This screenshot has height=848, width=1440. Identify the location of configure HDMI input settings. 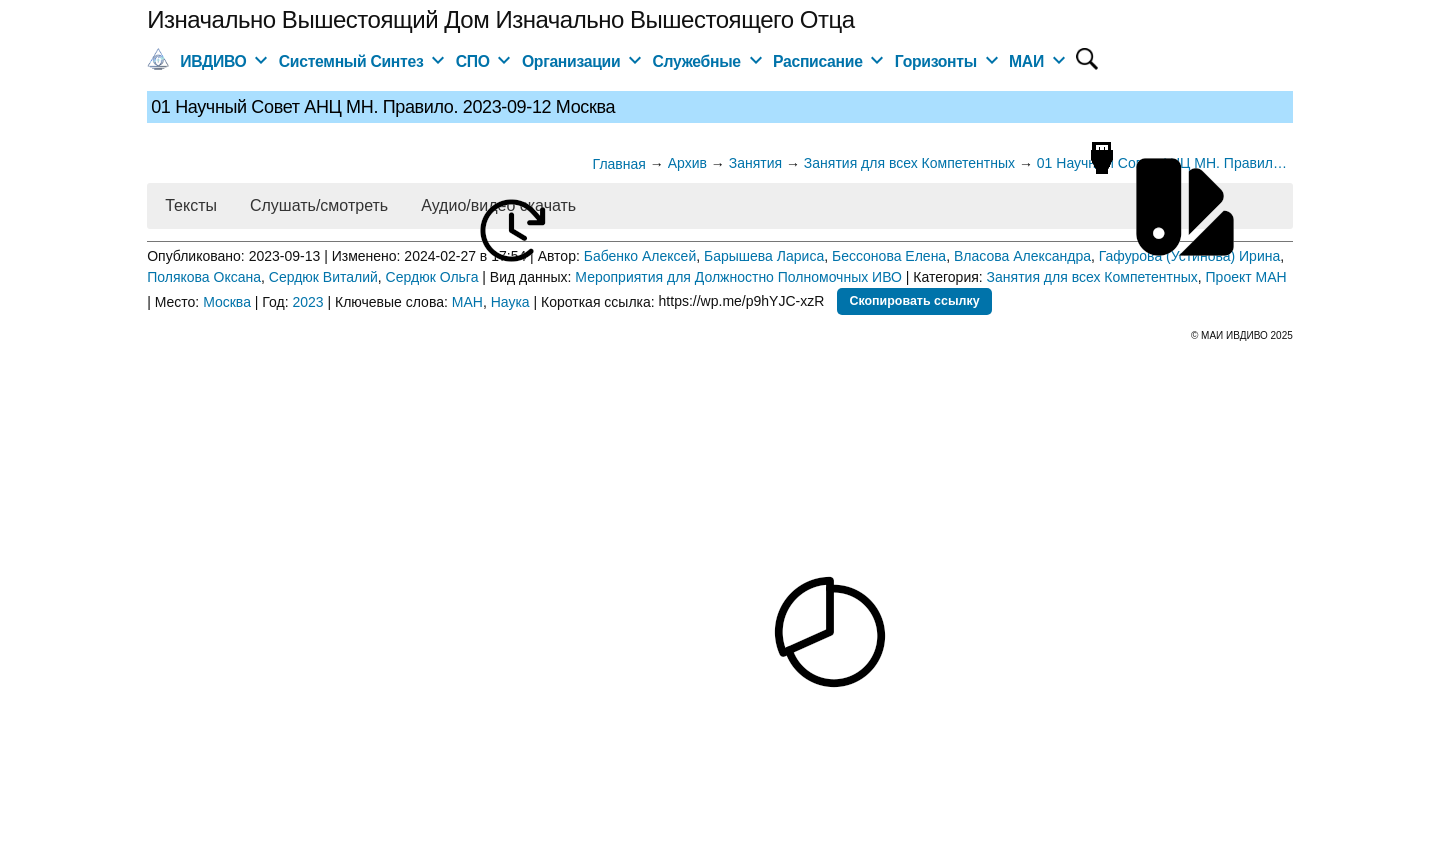
(1102, 158).